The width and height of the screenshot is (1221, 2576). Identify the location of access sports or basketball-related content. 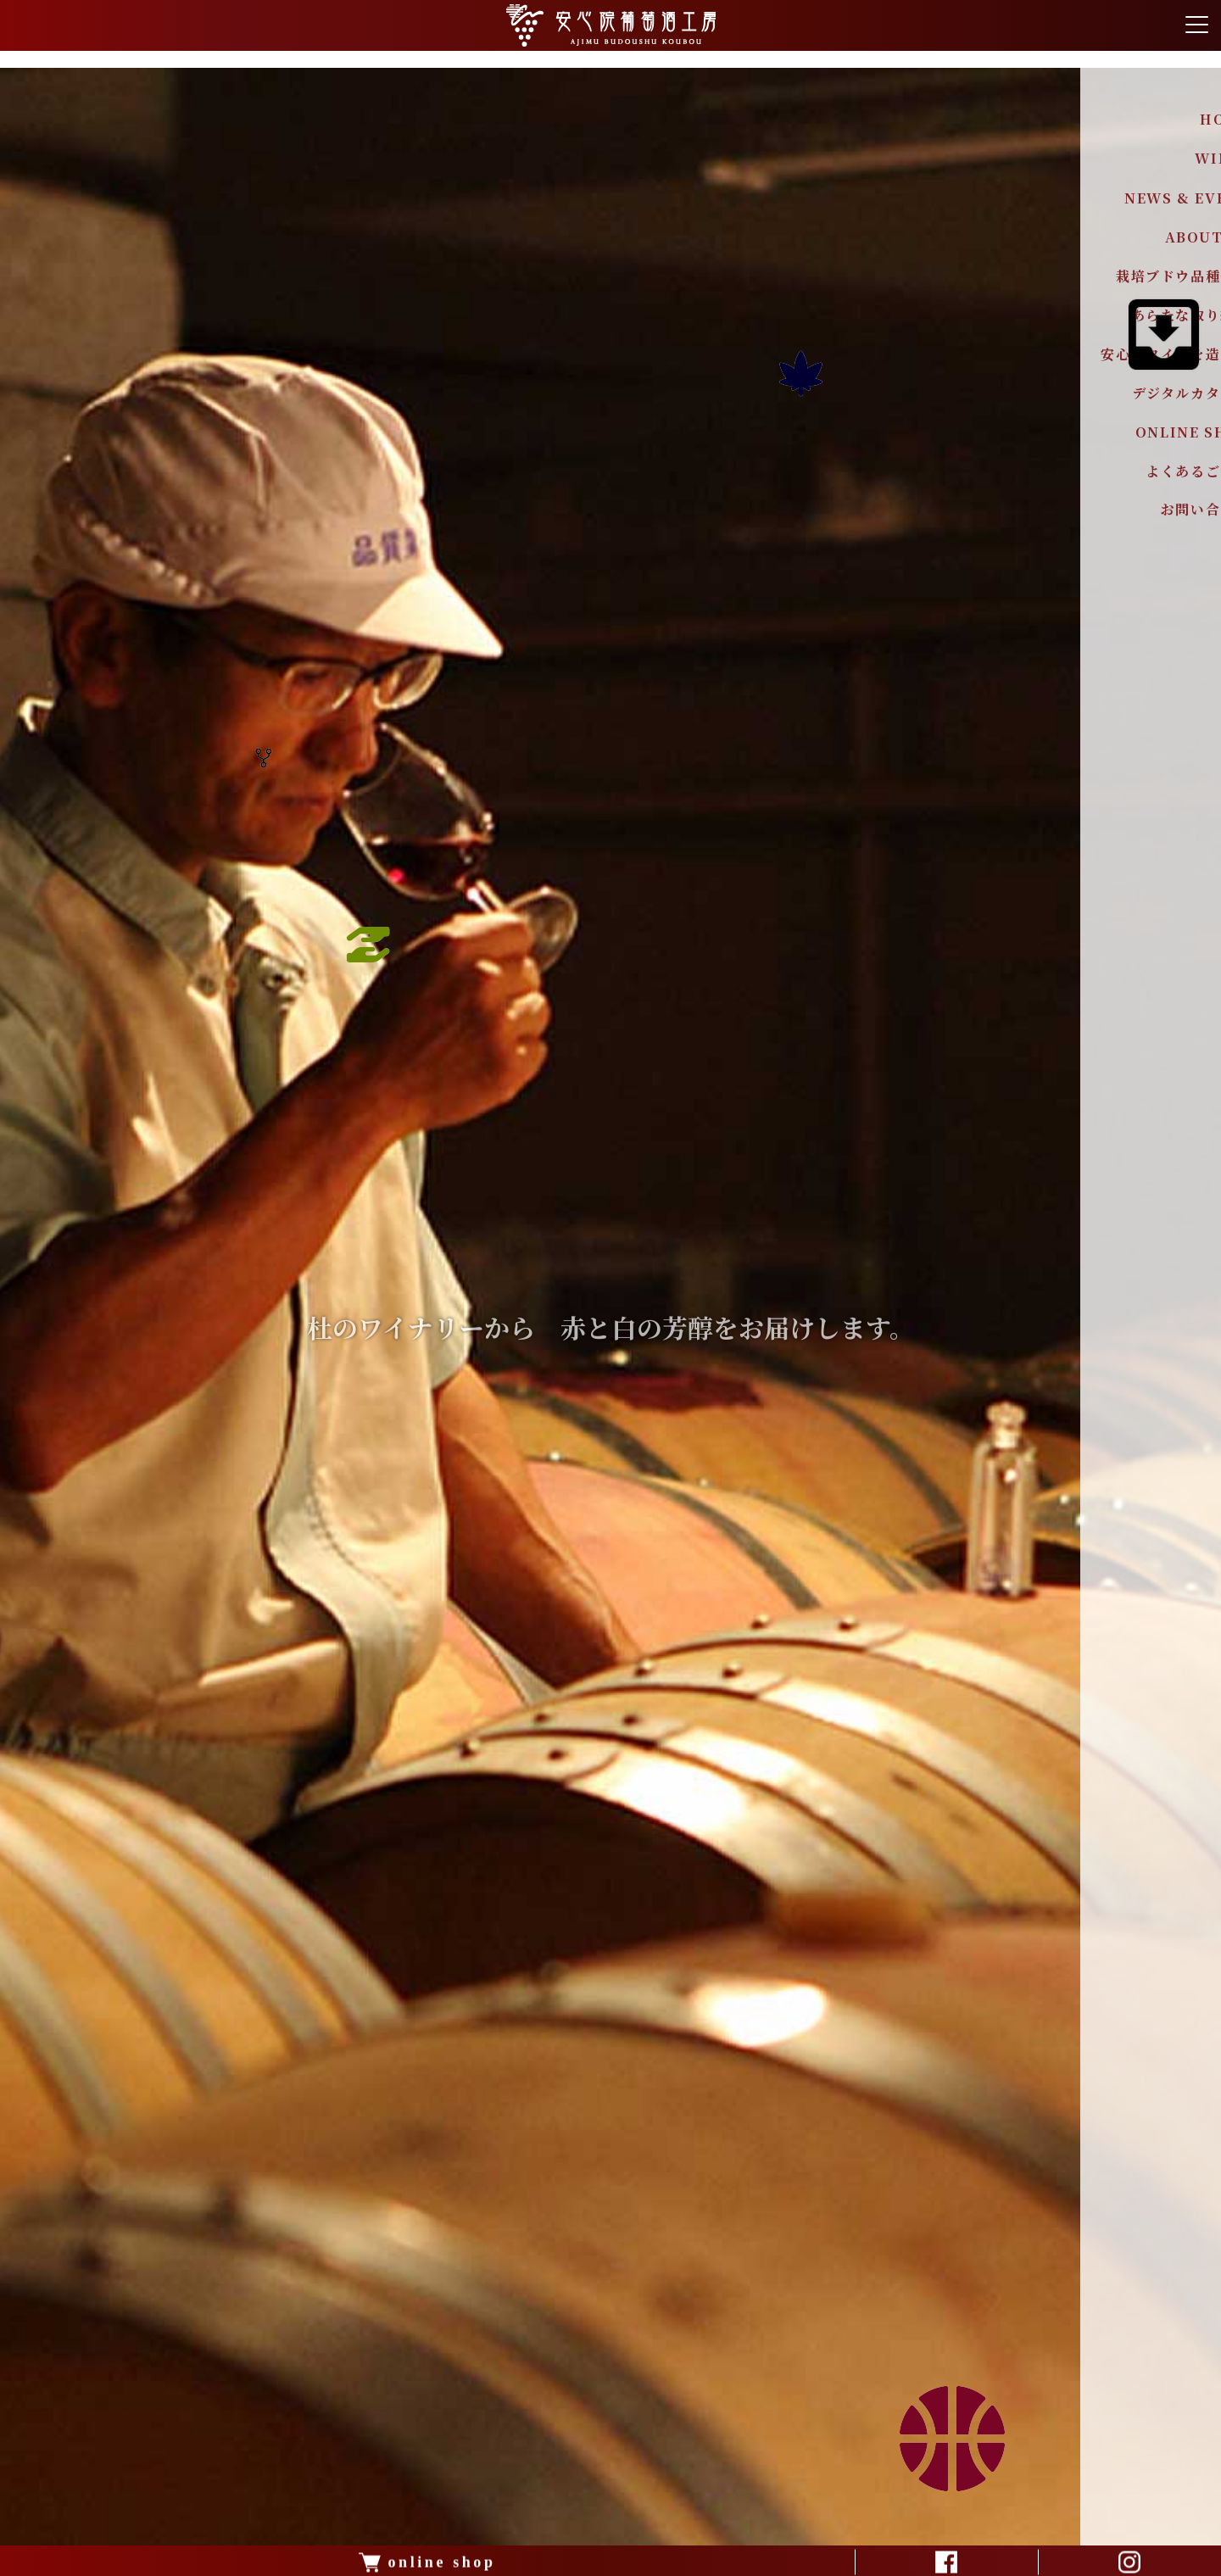
(952, 2439).